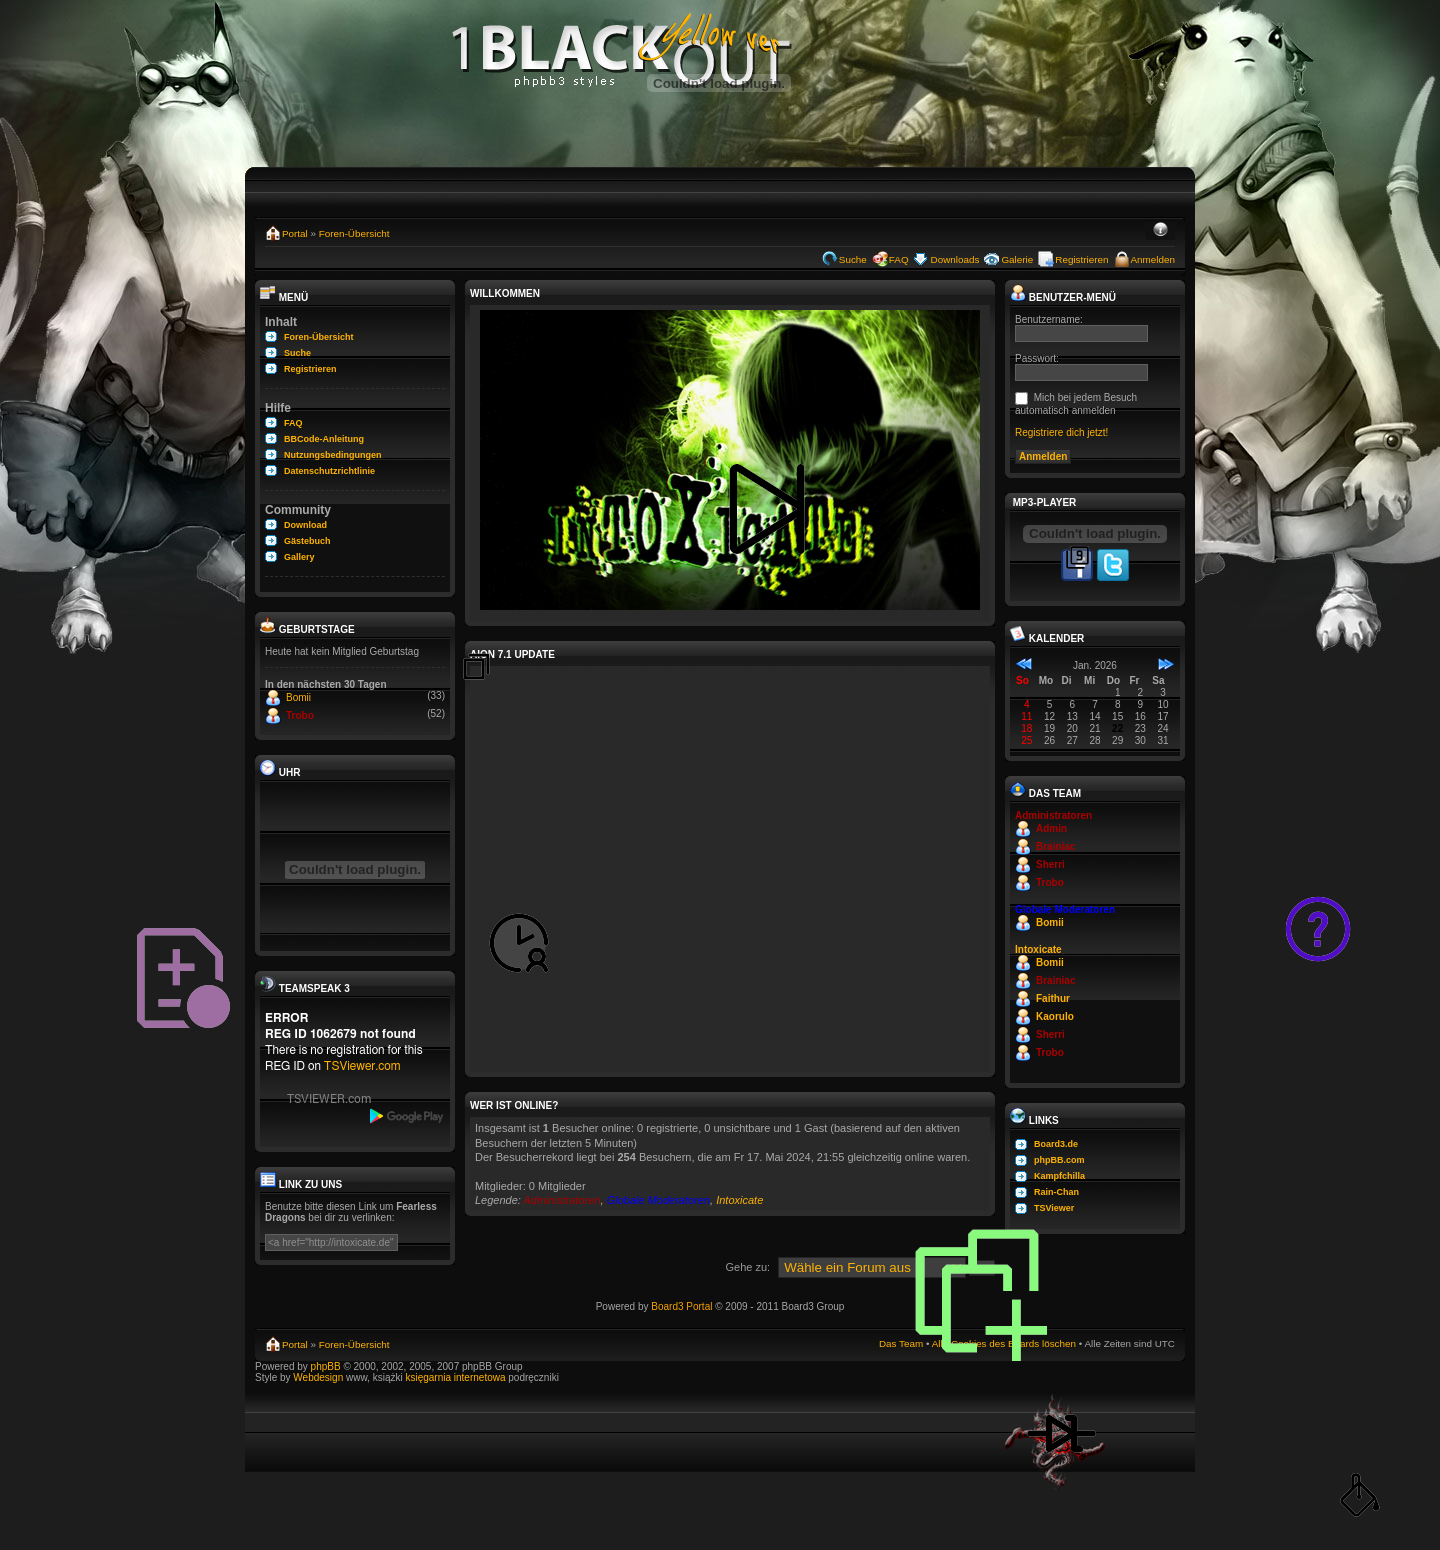 This screenshot has width=1440, height=1550. I want to click on zener diode circuit component symbol, so click(1061, 1433).